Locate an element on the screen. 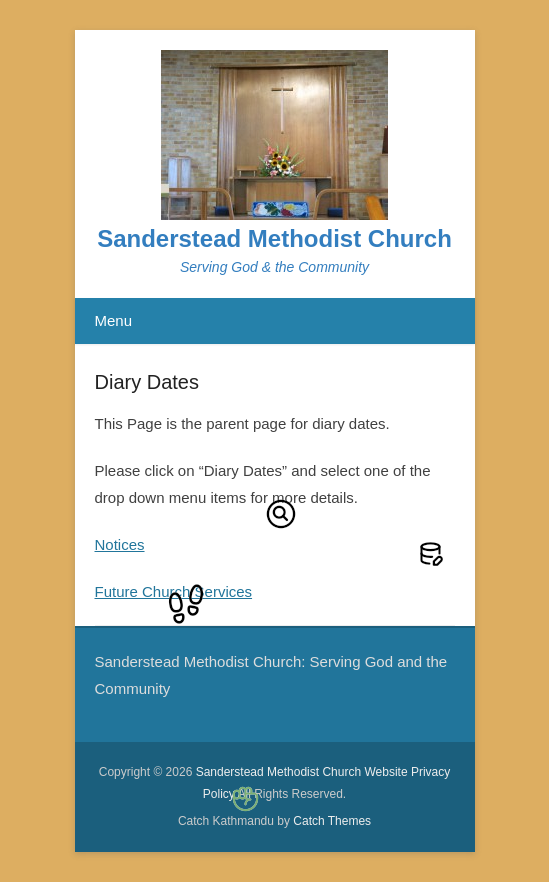  edit database settings or content is located at coordinates (430, 553).